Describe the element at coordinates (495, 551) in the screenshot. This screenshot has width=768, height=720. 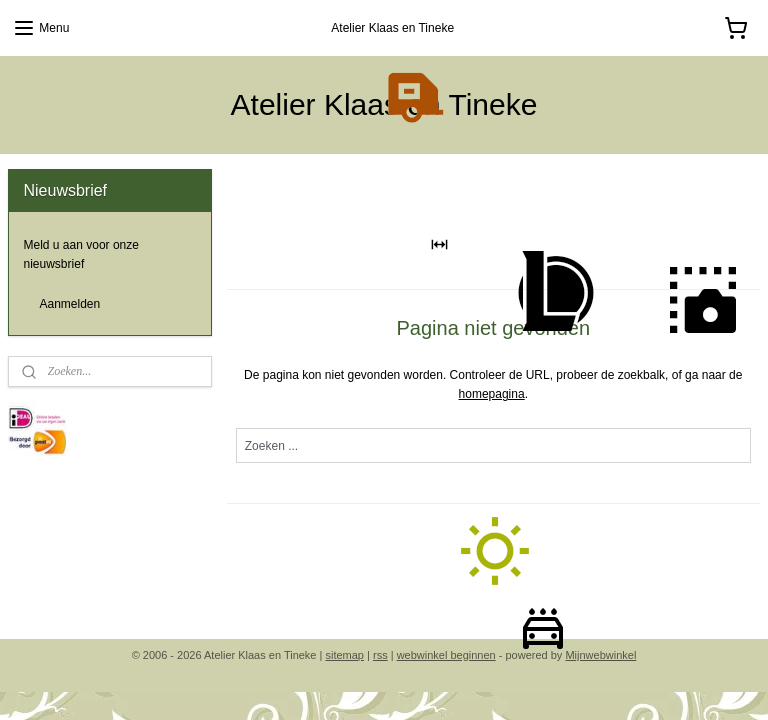
I see `switch to light mode` at that location.